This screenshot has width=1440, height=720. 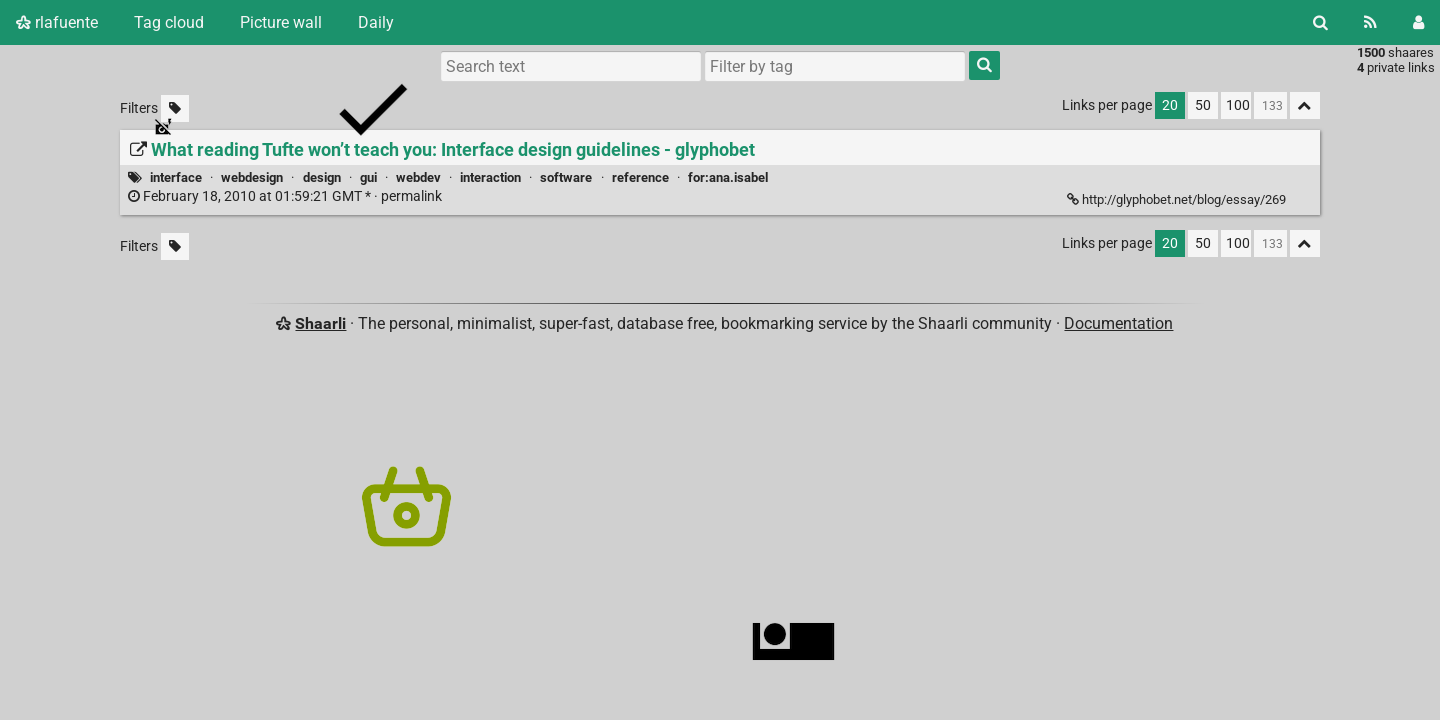 What do you see at coordinates (406, 506) in the screenshot?
I see `view your shopping basket` at bounding box center [406, 506].